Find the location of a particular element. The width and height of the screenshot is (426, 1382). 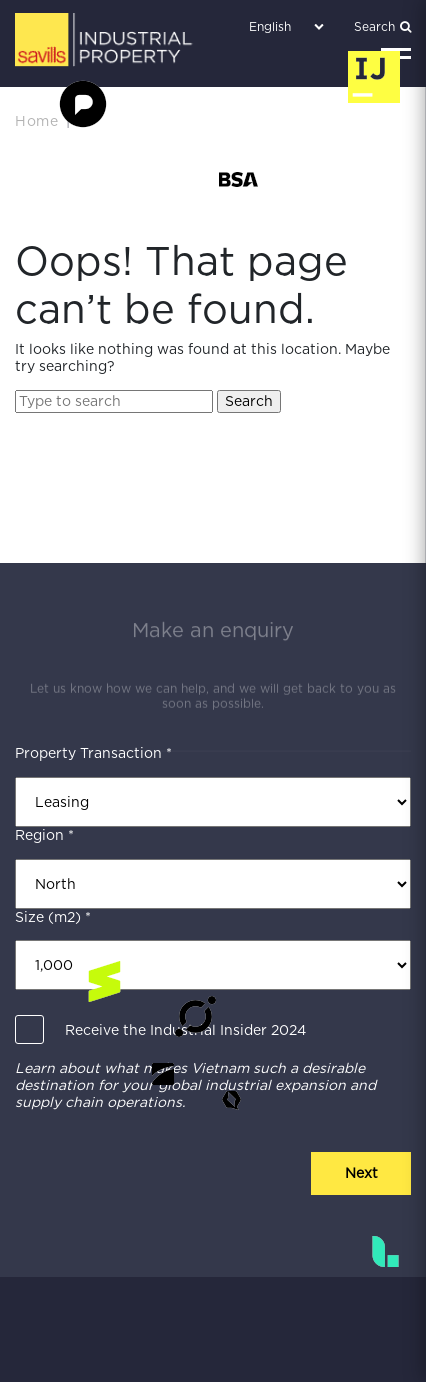

buysellads company logo is located at coordinates (238, 179).